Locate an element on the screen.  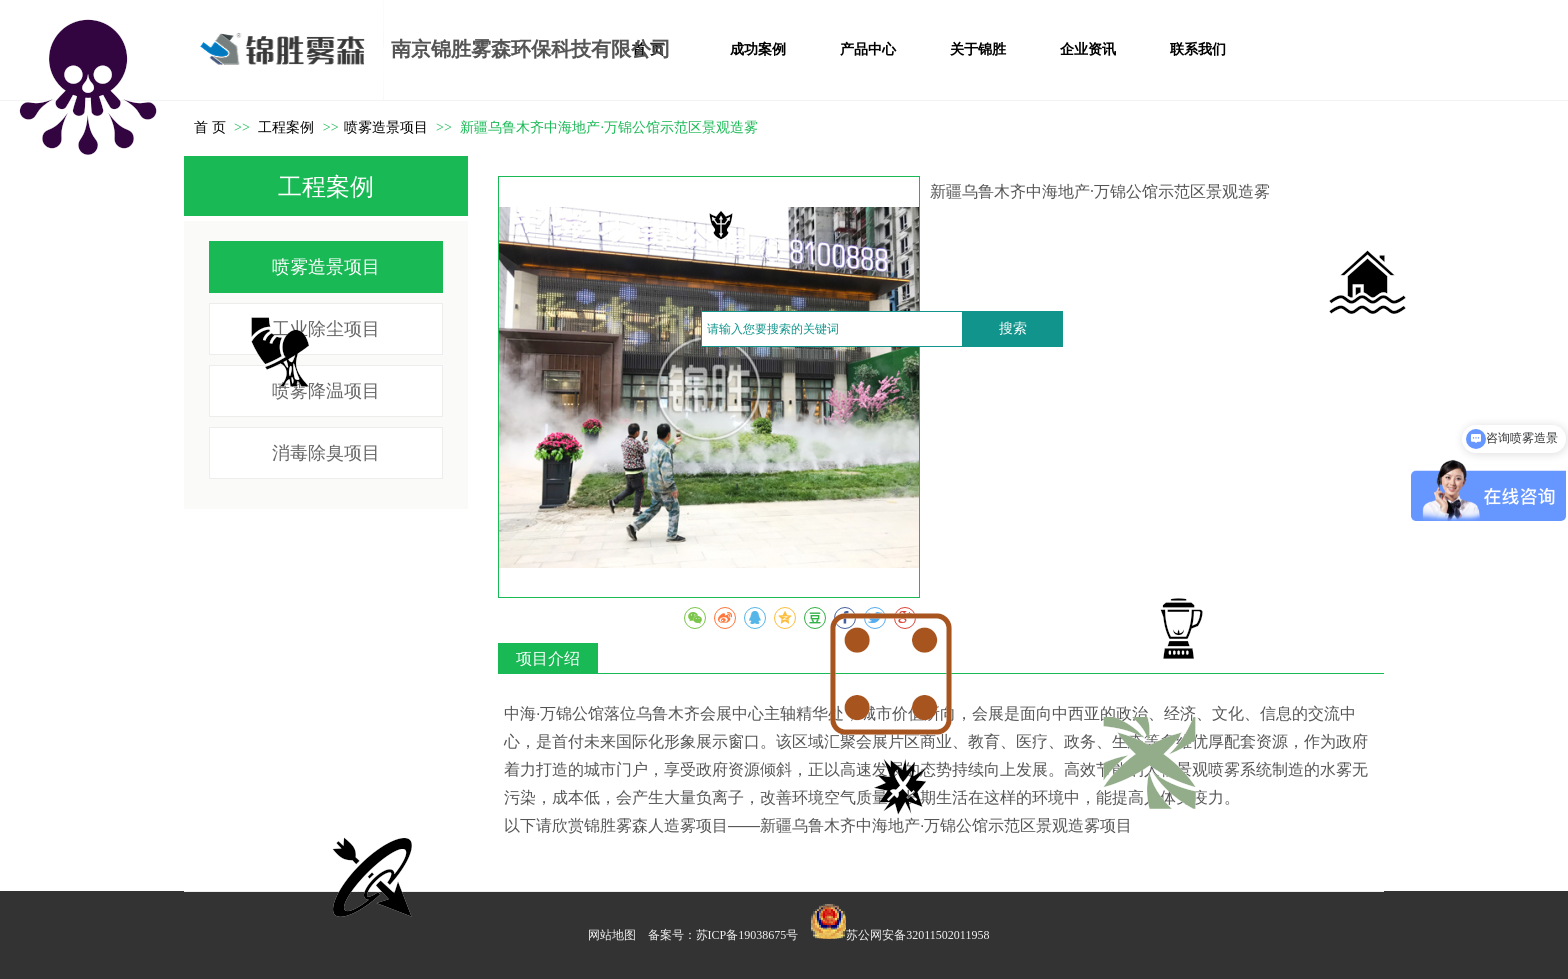
indicates a special bonus or power-up effect is located at coordinates (1149, 762).